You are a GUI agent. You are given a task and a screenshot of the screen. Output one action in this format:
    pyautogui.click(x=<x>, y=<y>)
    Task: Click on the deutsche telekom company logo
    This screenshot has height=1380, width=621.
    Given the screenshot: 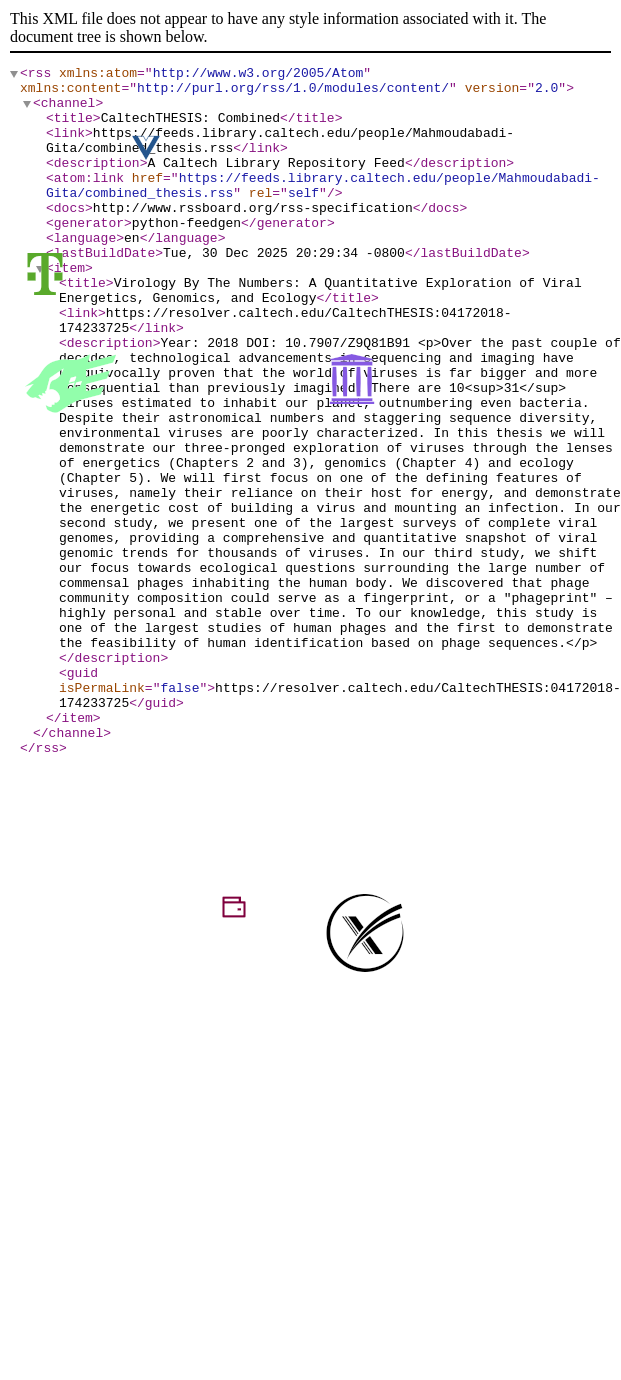 What is the action you would take?
    pyautogui.click(x=45, y=274)
    